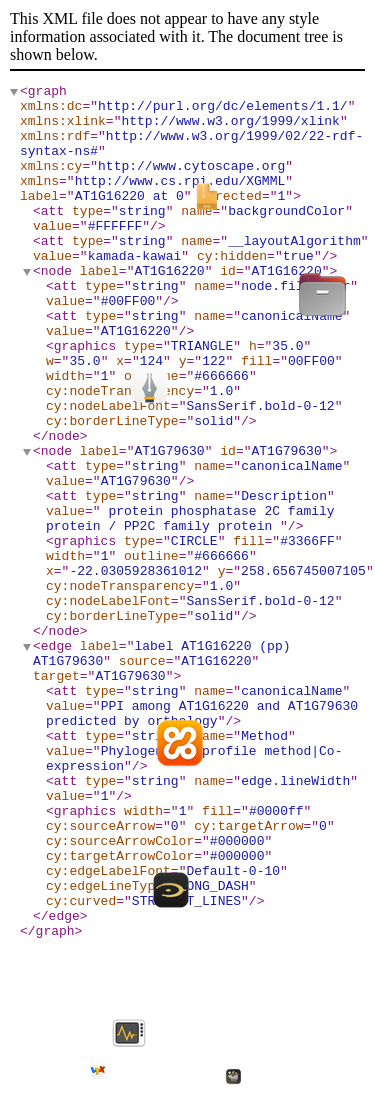 The width and height of the screenshot is (375, 1110). Describe the element at coordinates (171, 890) in the screenshot. I see `open the halo app` at that location.